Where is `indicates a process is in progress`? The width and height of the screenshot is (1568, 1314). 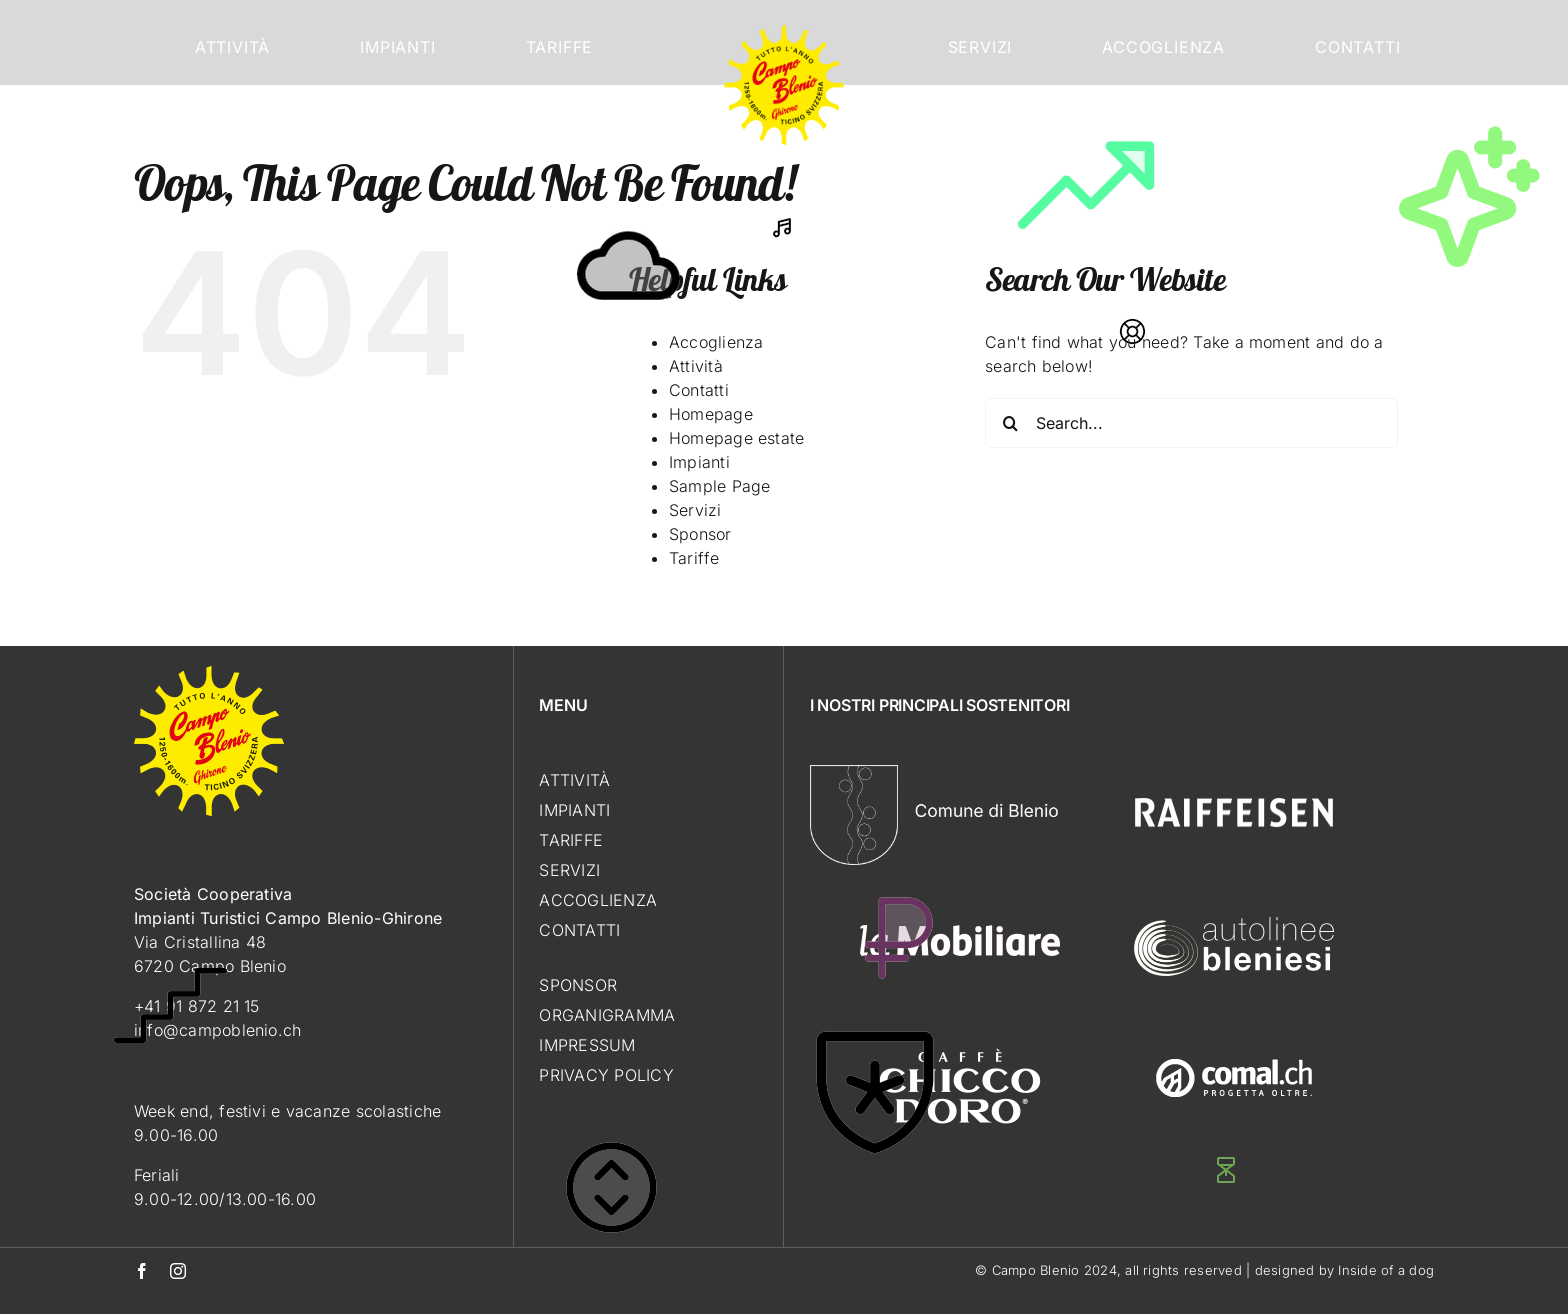 indicates a process is in progress is located at coordinates (1226, 1170).